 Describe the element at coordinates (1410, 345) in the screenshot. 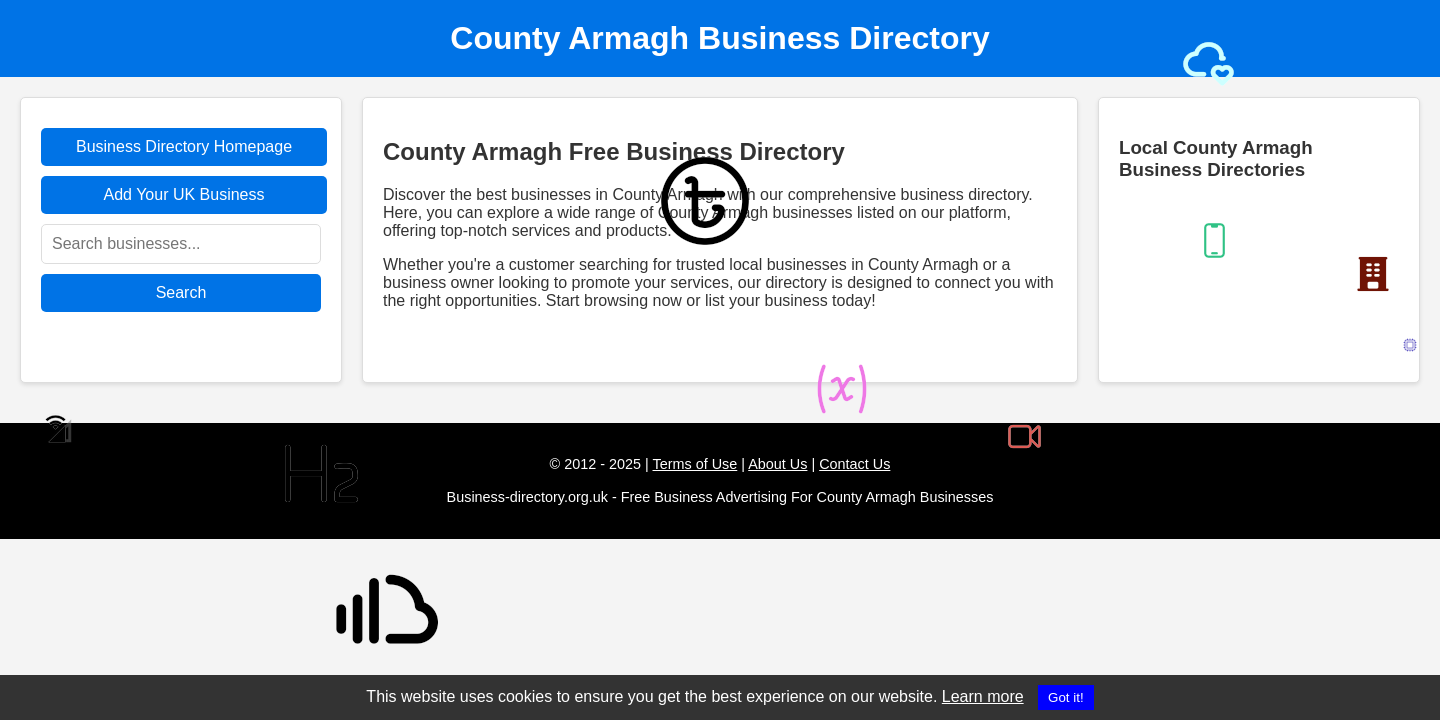

I see `view processor or hardware information` at that location.